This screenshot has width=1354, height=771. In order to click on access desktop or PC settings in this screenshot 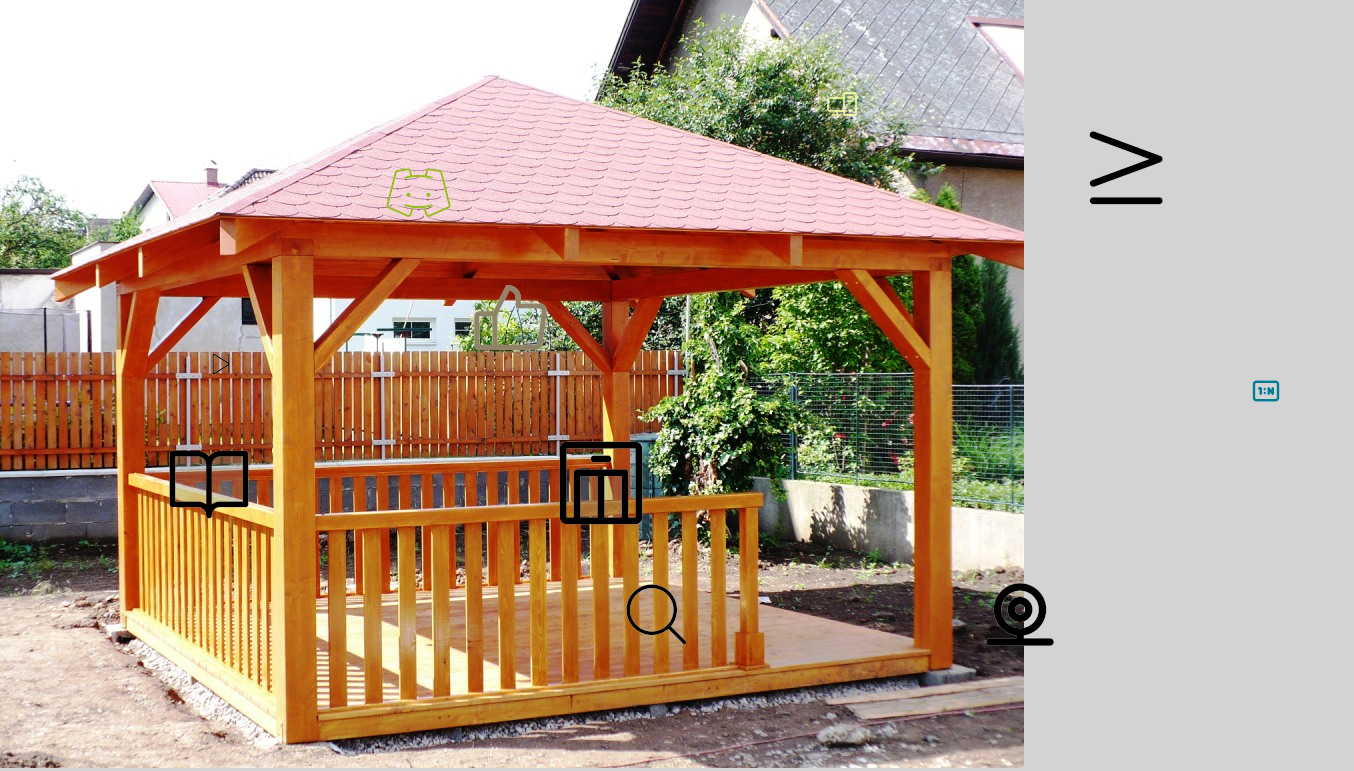, I will do `click(842, 104)`.